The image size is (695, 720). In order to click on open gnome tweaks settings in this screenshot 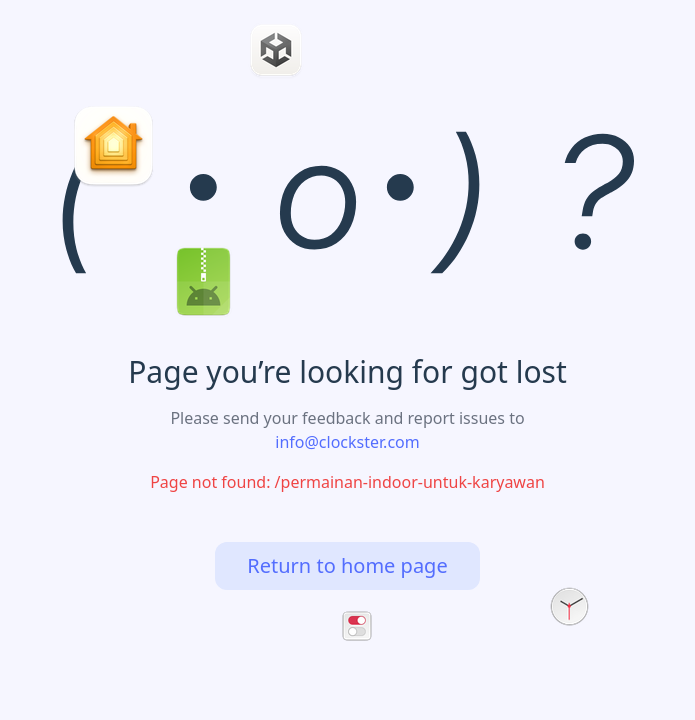, I will do `click(357, 626)`.